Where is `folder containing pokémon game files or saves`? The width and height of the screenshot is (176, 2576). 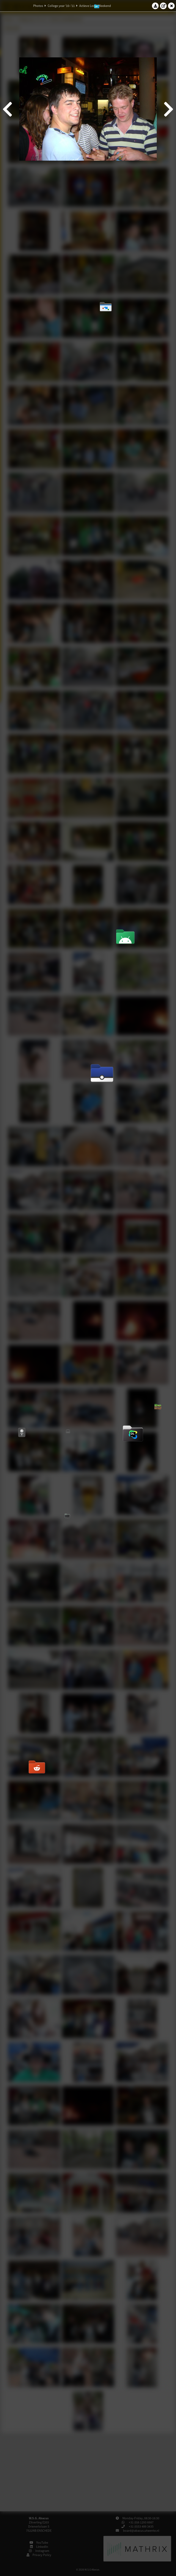
folder containing pokémon game files or saves is located at coordinates (102, 1074).